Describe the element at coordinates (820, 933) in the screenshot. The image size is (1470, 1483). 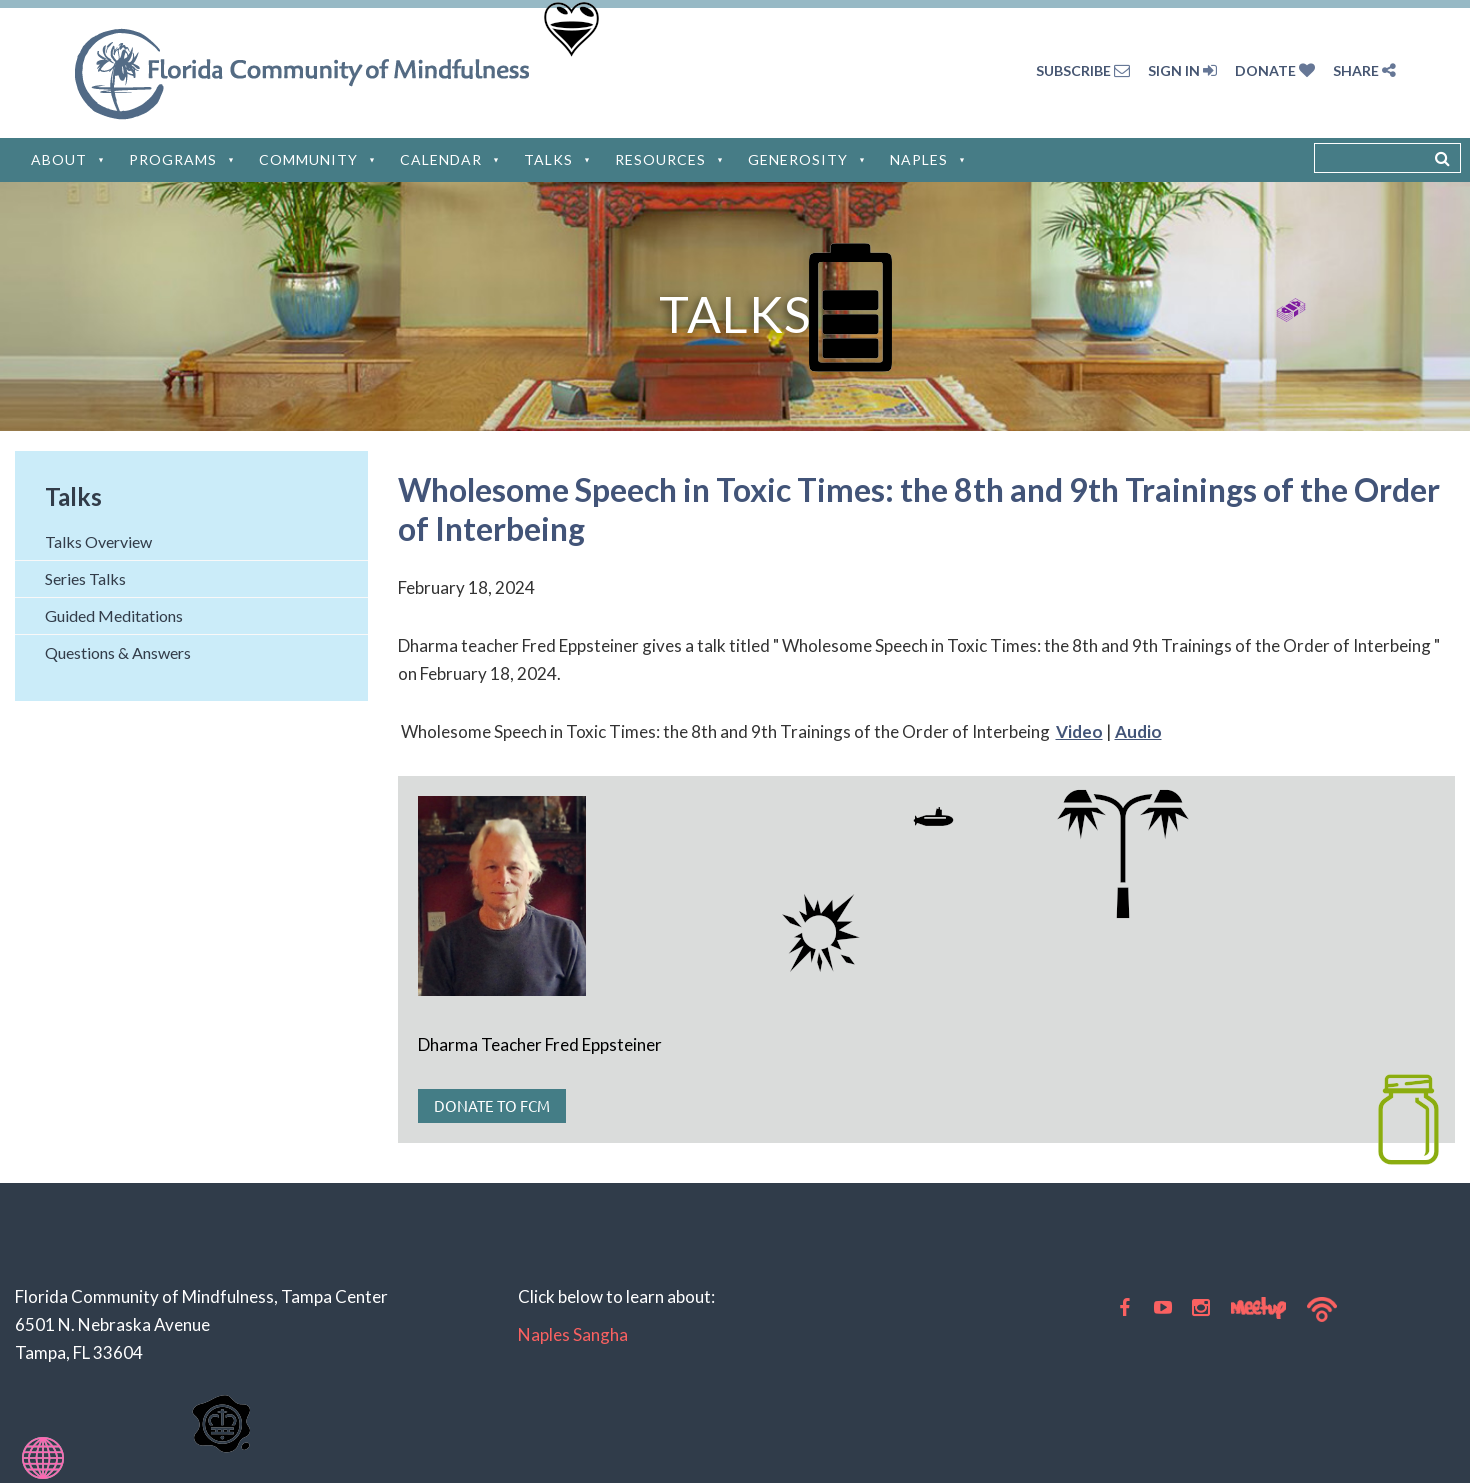
I see `indicates an eclipse or celestial event in a game` at that location.